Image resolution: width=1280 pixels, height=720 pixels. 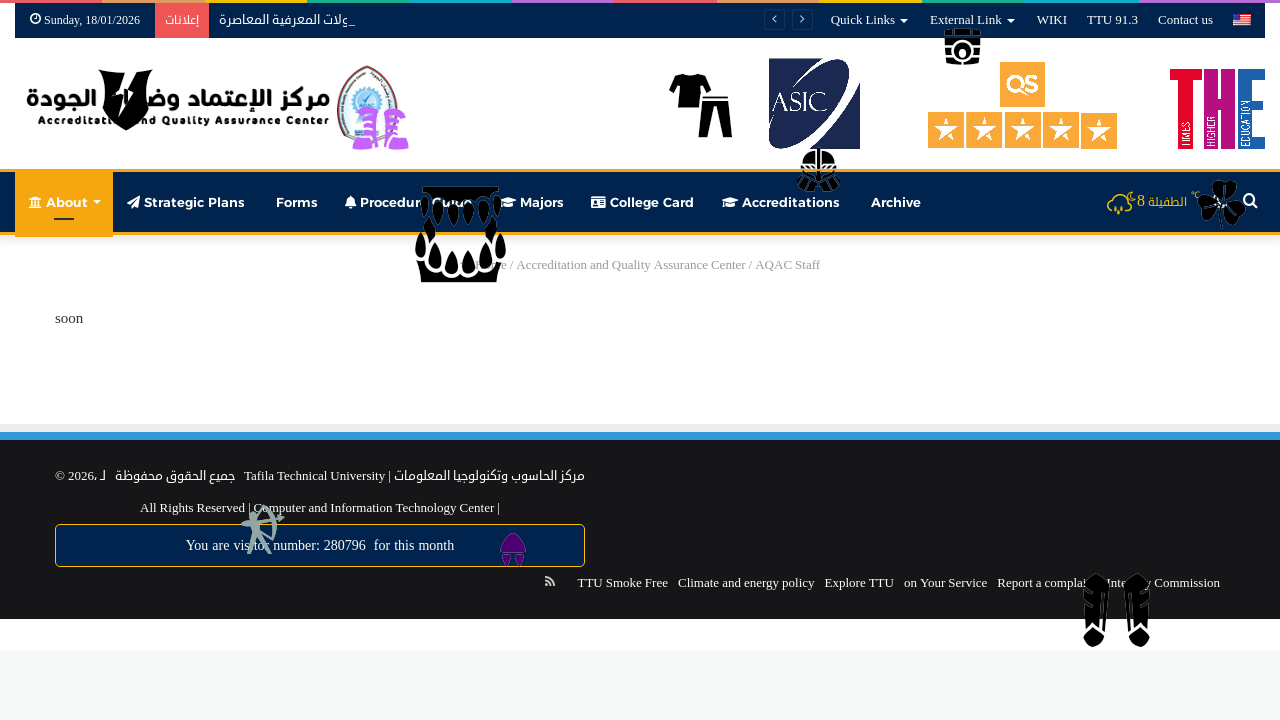 What do you see at coordinates (124, 99) in the screenshot?
I see `indicates broken or compromised security` at bounding box center [124, 99].